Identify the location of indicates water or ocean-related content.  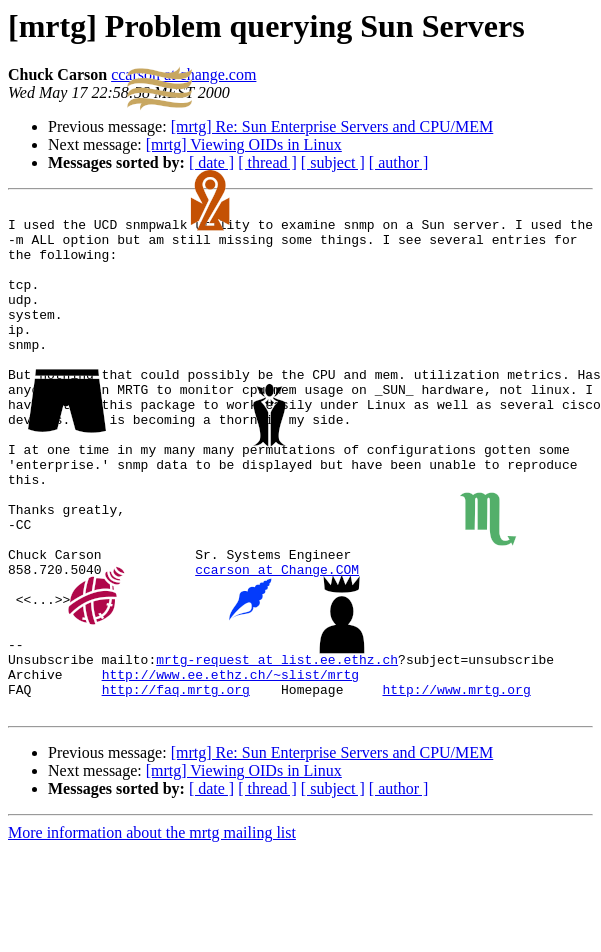
(159, 87).